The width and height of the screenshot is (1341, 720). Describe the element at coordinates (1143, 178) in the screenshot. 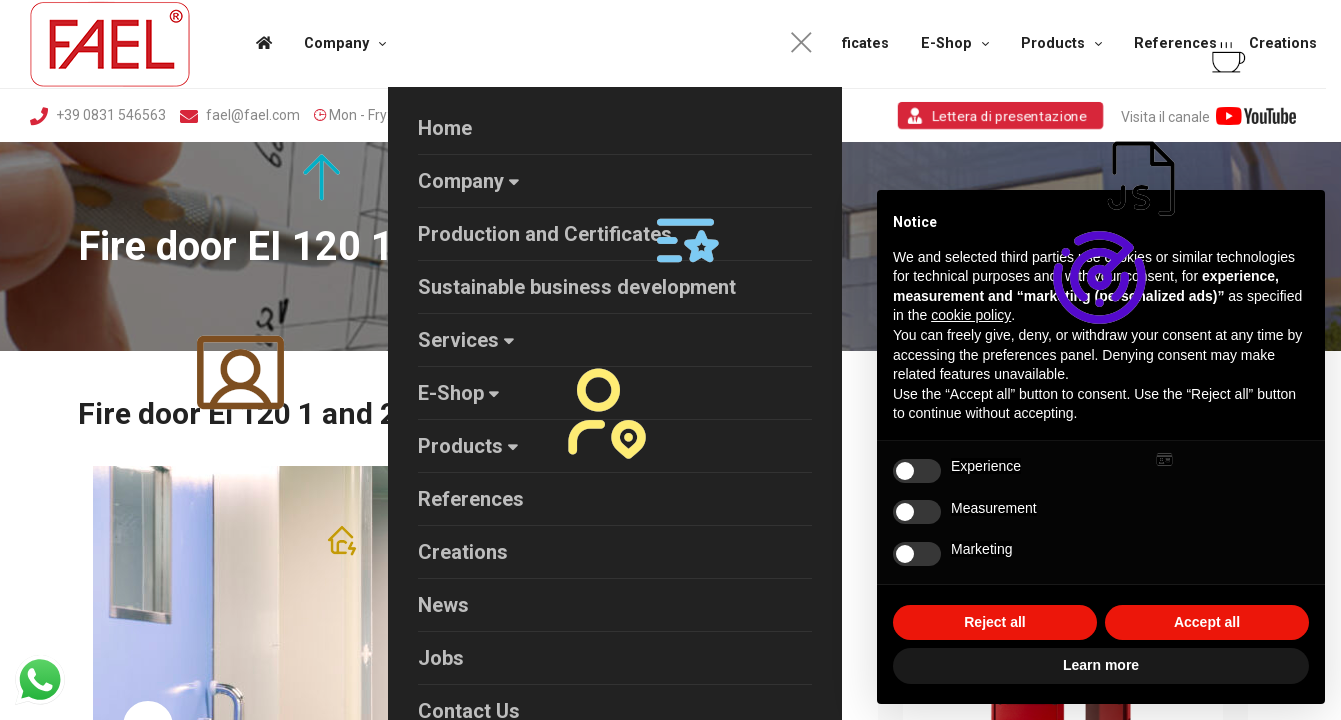

I see `javascript file in a project directory` at that location.